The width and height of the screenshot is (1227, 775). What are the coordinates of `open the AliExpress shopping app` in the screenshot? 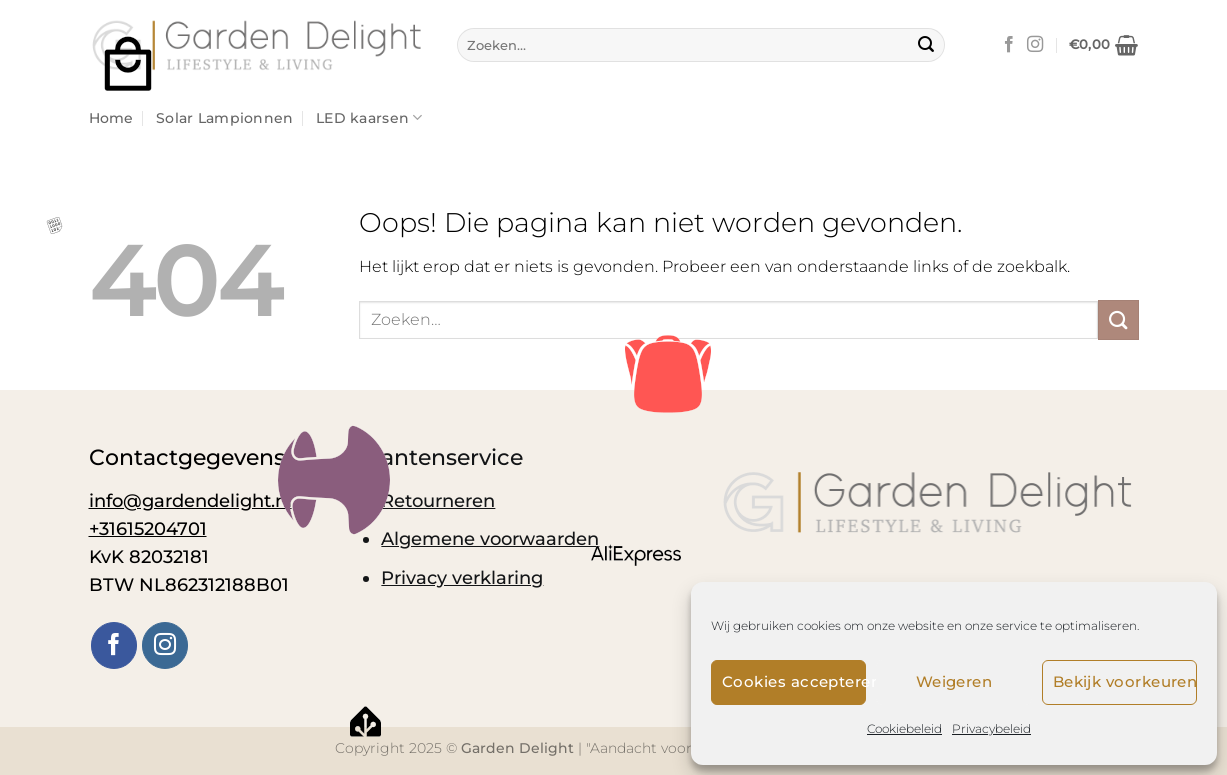 It's located at (636, 555).